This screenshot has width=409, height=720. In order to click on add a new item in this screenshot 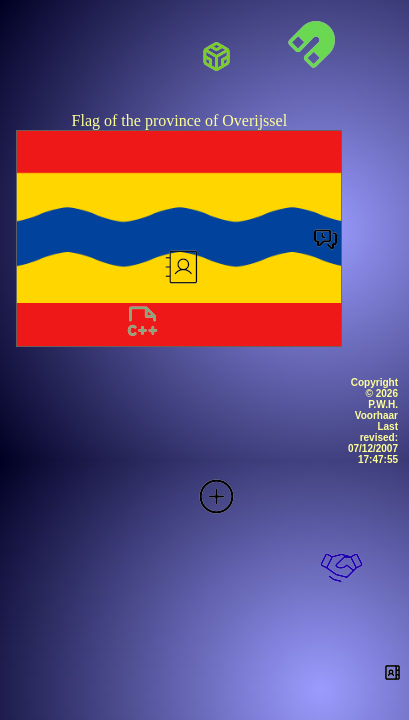, I will do `click(216, 496)`.